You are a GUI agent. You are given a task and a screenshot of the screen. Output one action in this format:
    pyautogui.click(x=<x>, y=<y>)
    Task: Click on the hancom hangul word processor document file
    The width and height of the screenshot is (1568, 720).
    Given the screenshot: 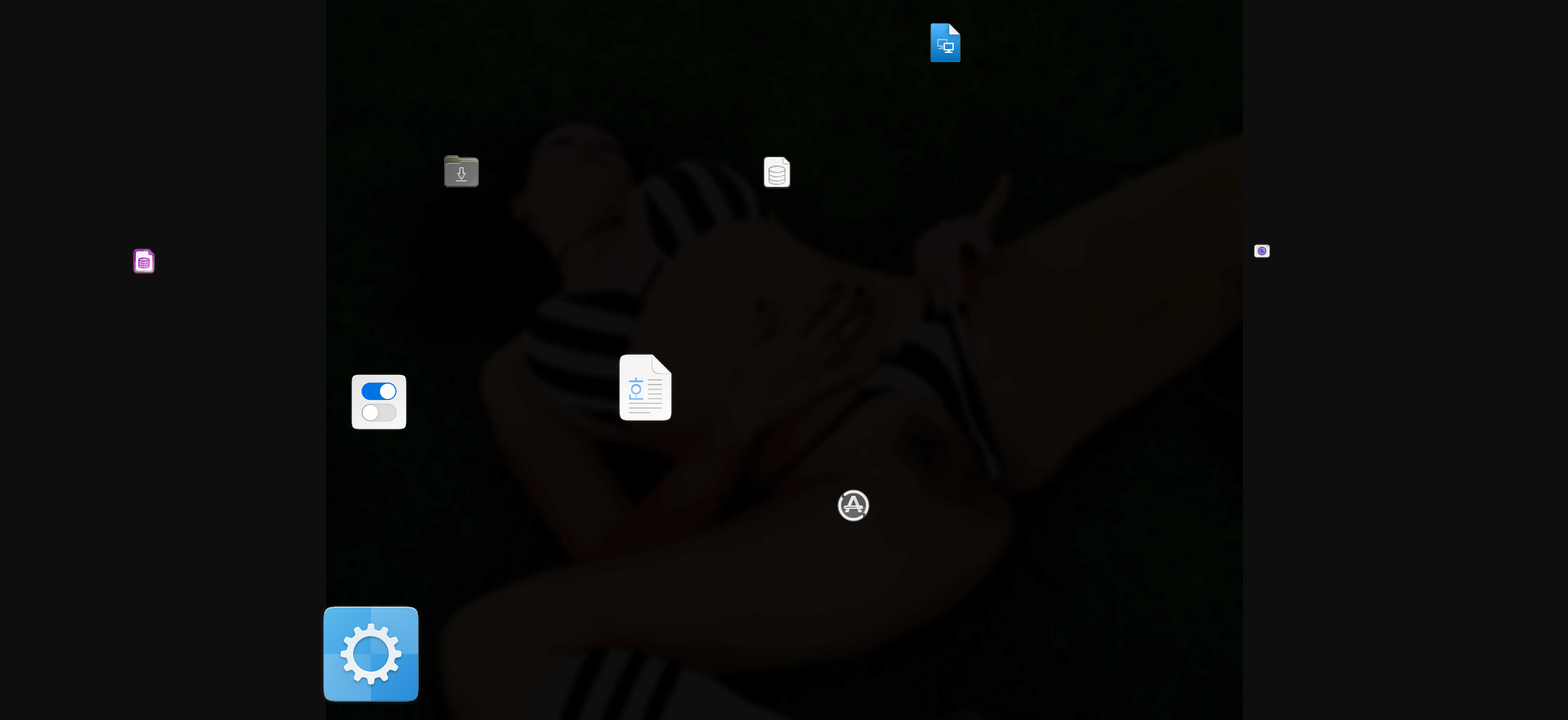 What is the action you would take?
    pyautogui.click(x=645, y=387)
    